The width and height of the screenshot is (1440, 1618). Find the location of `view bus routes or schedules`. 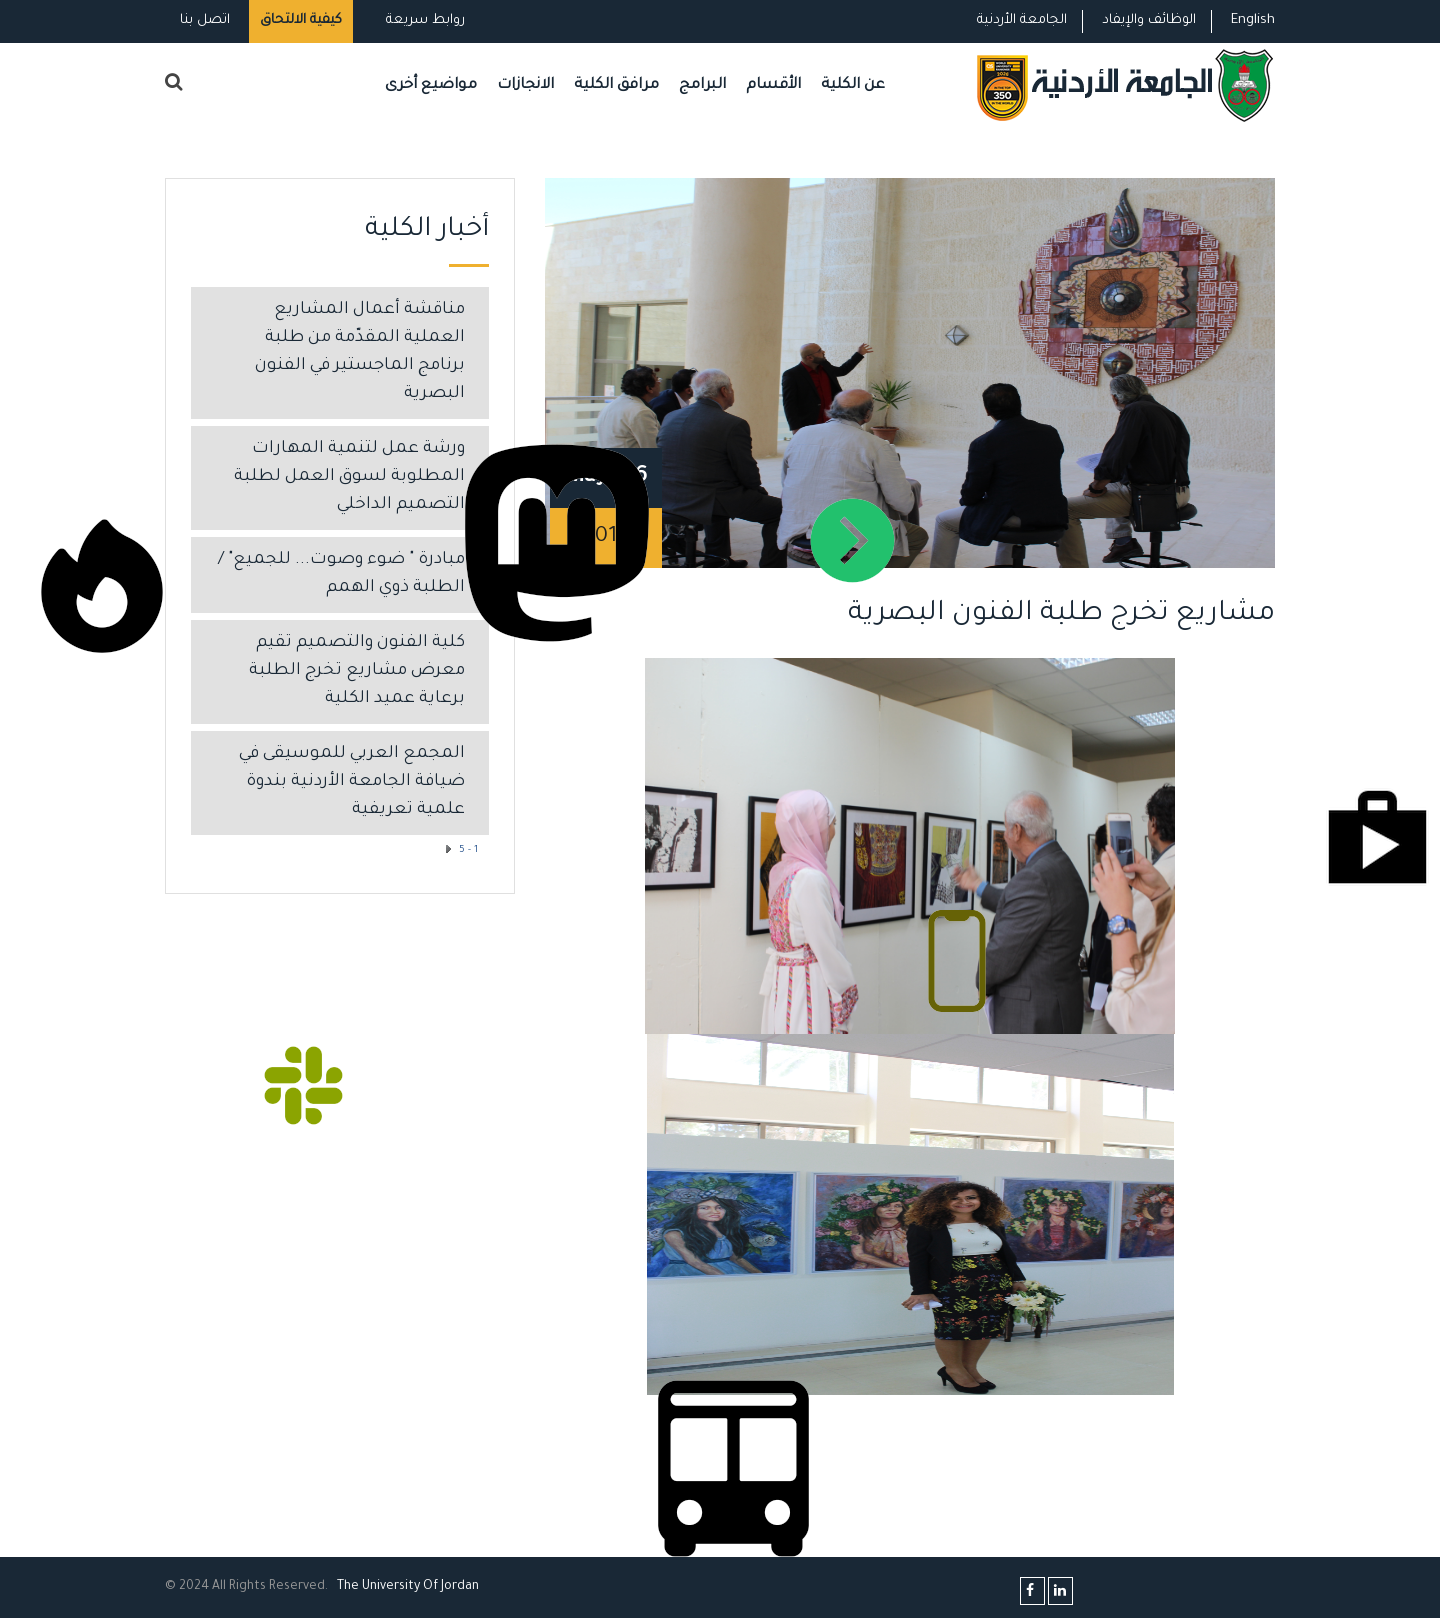

view bus routes or schedules is located at coordinates (733, 1468).